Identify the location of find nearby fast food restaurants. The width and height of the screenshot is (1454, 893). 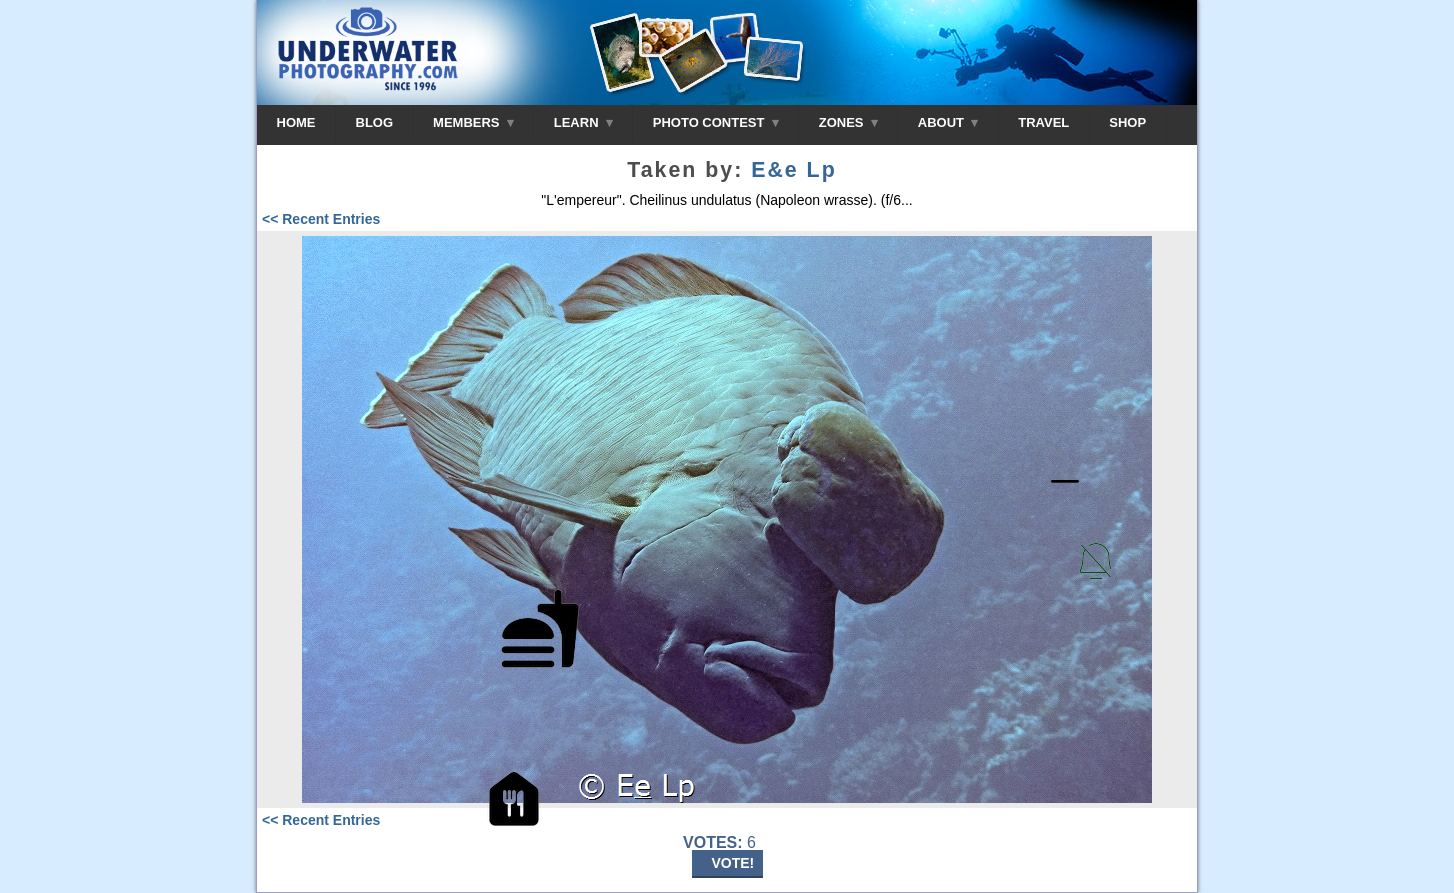
(540, 628).